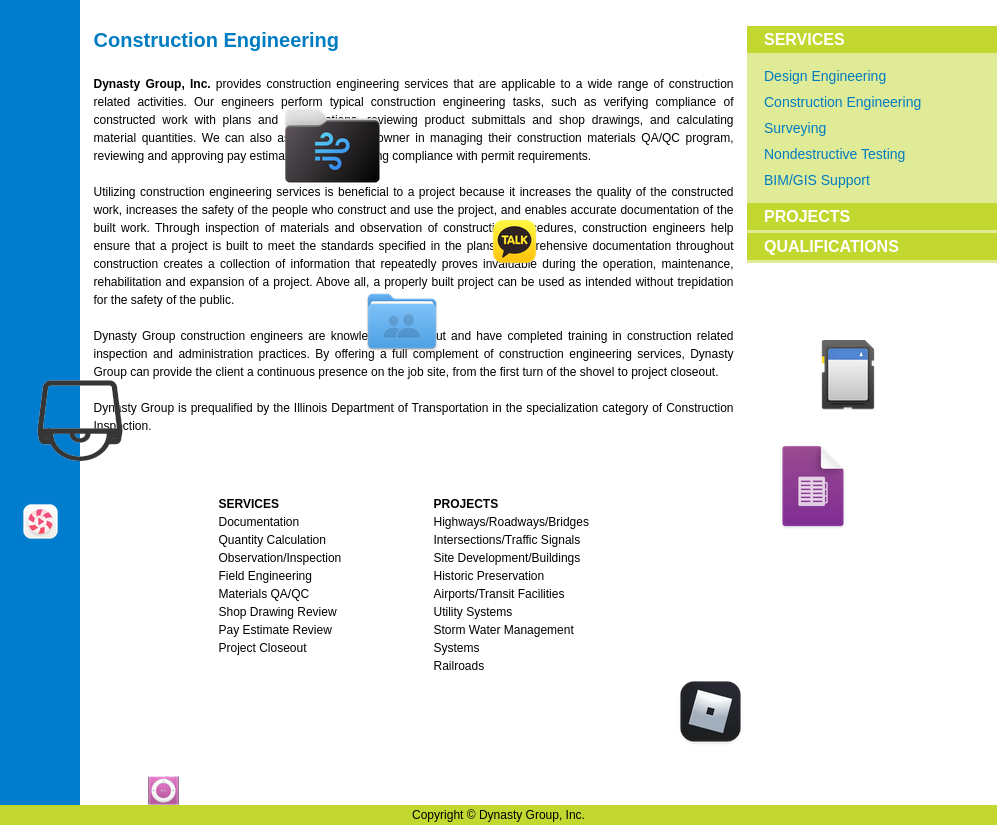 The width and height of the screenshot is (997, 825). I want to click on open the Roblox app, so click(710, 711).